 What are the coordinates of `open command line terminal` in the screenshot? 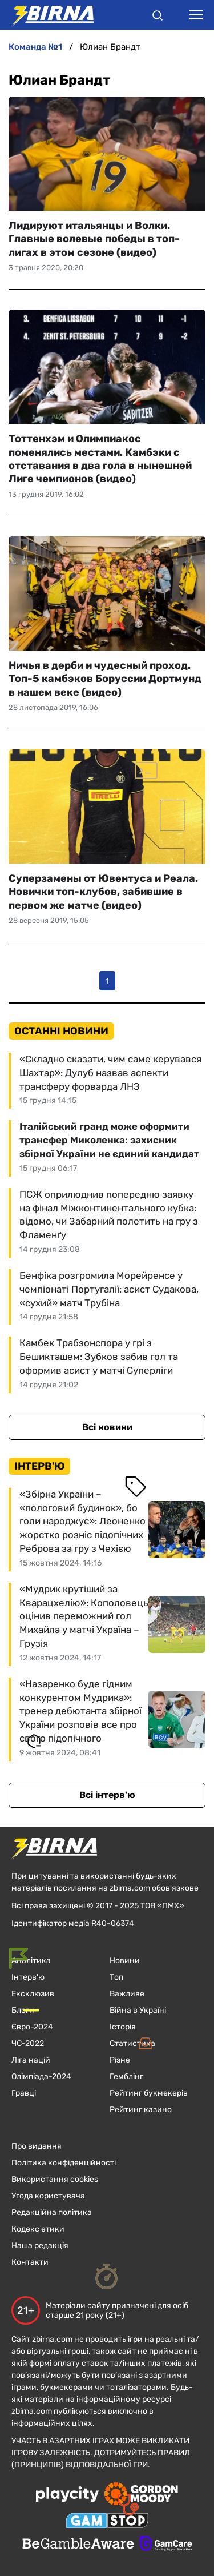 It's located at (146, 771).